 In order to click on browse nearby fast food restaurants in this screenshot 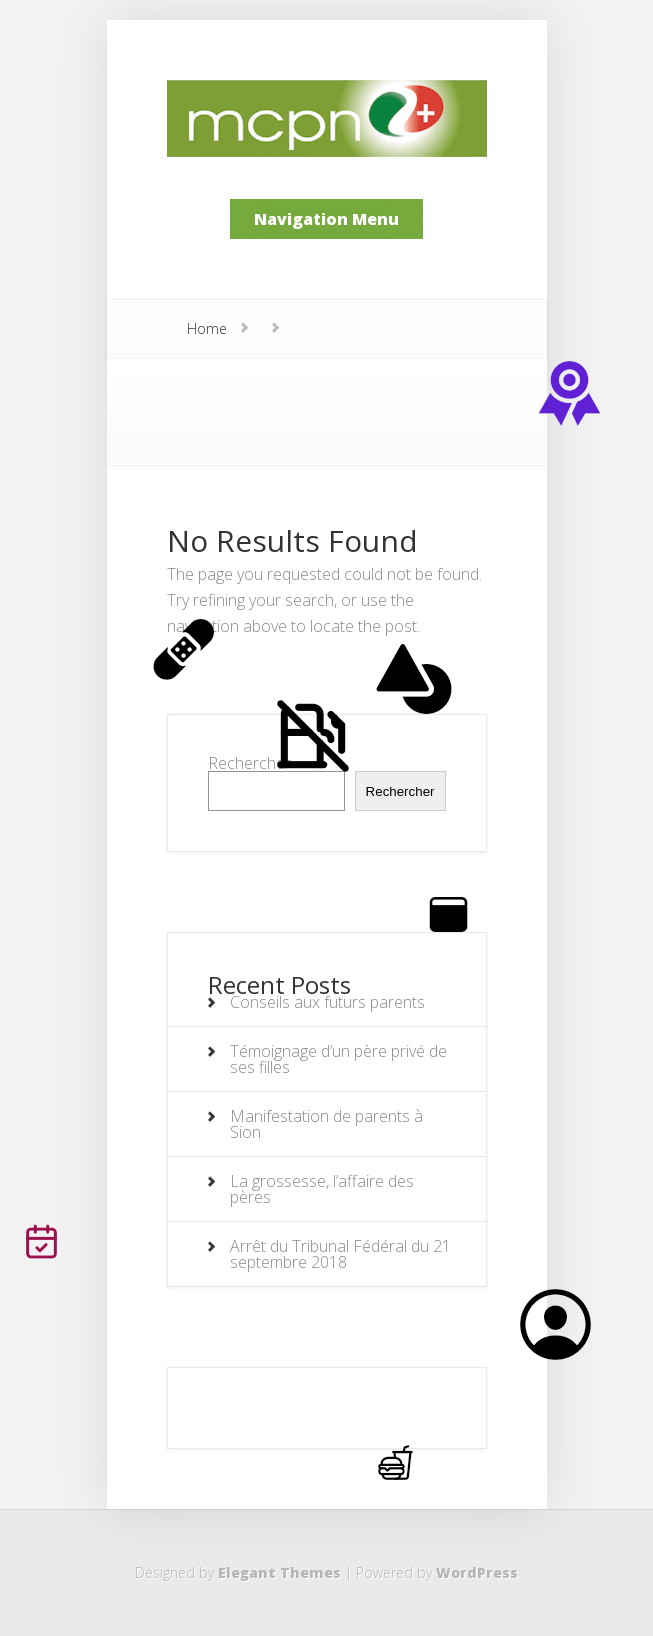, I will do `click(395, 1462)`.